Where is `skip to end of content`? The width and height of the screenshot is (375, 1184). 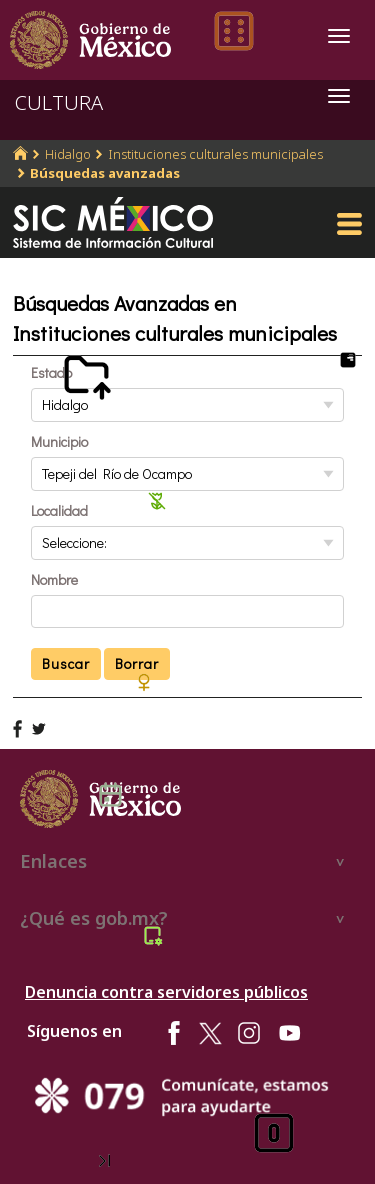 skip to end of content is located at coordinates (105, 1161).